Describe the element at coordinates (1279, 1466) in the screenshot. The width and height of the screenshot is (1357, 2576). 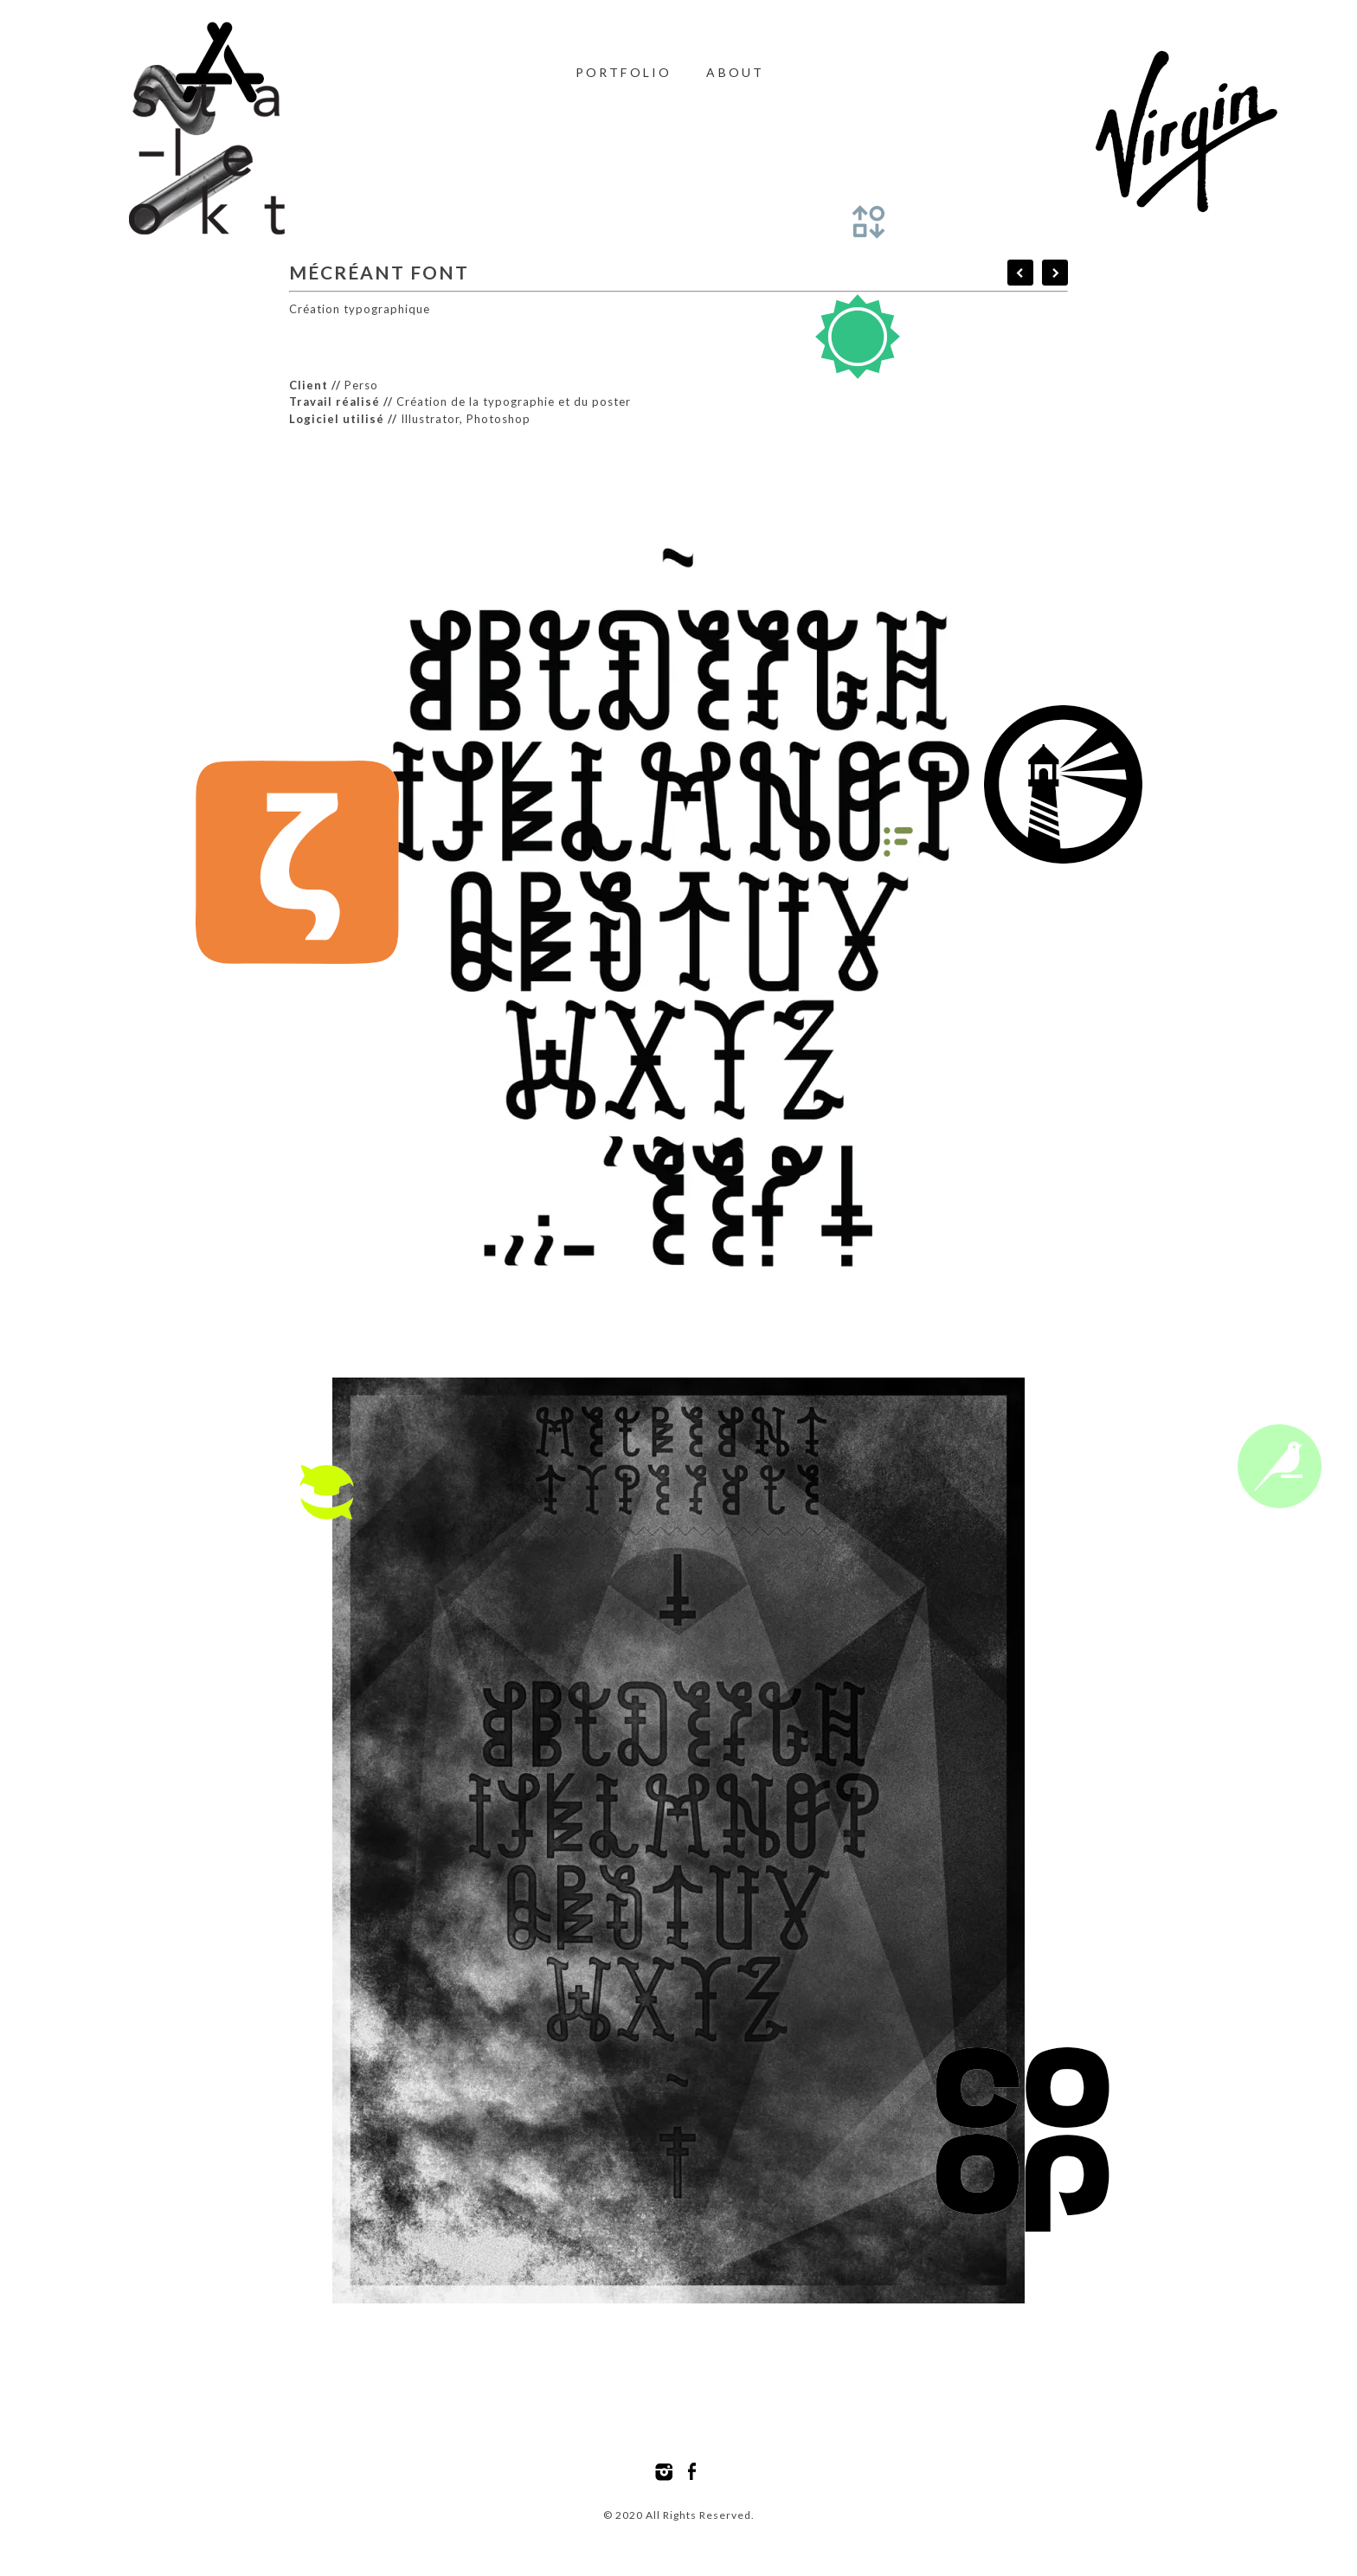
I see `open Dataiku application` at that location.